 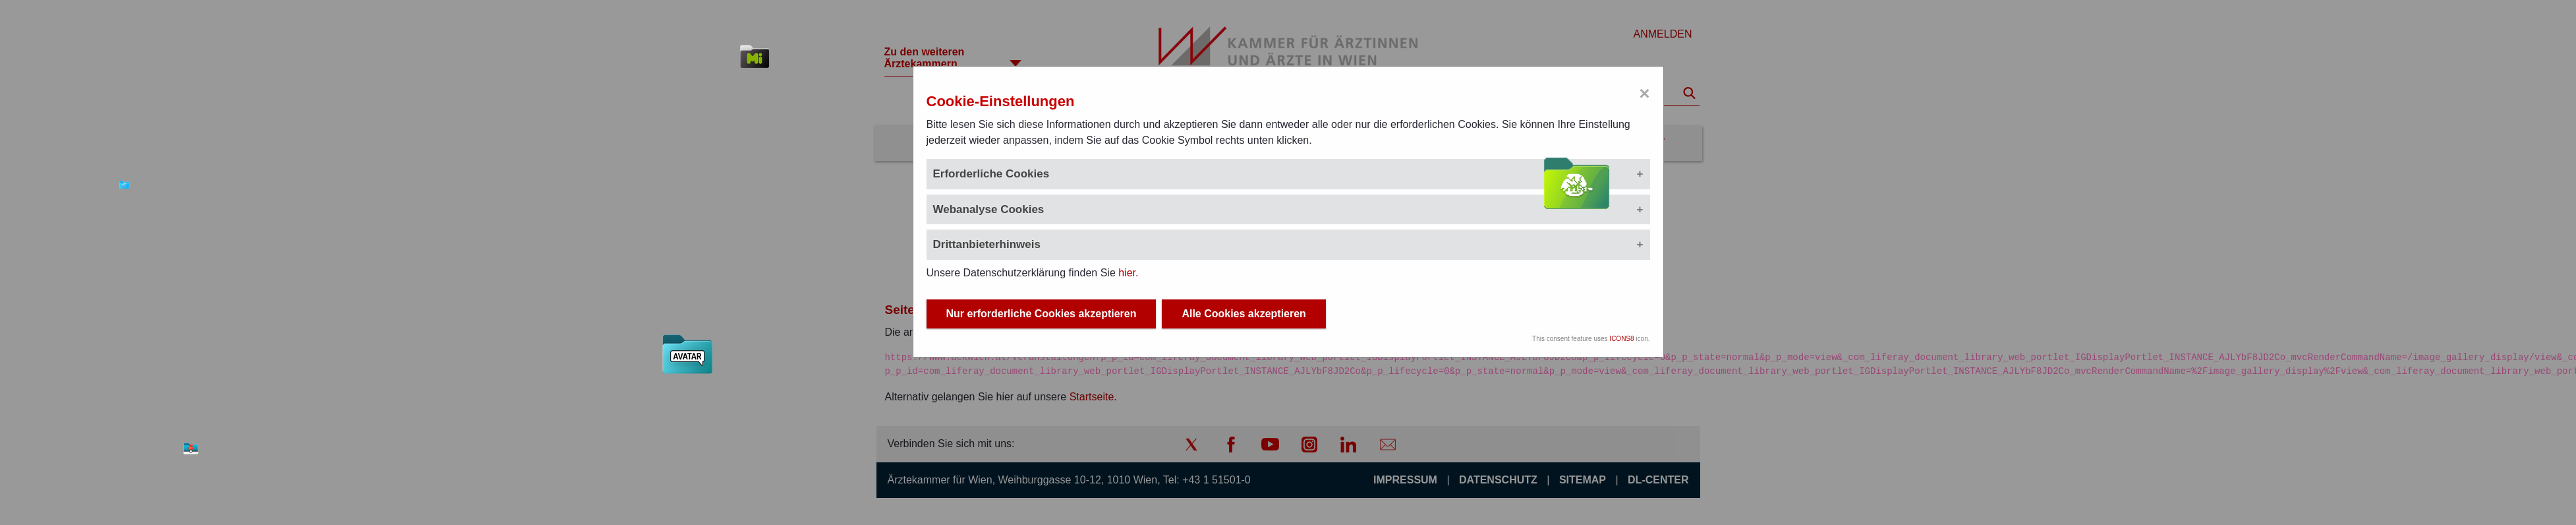 What do you see at coordinates (1576, 185) in the screenshot?
I see `open GameJolt game files folder` at bounding box center [1576, 185].